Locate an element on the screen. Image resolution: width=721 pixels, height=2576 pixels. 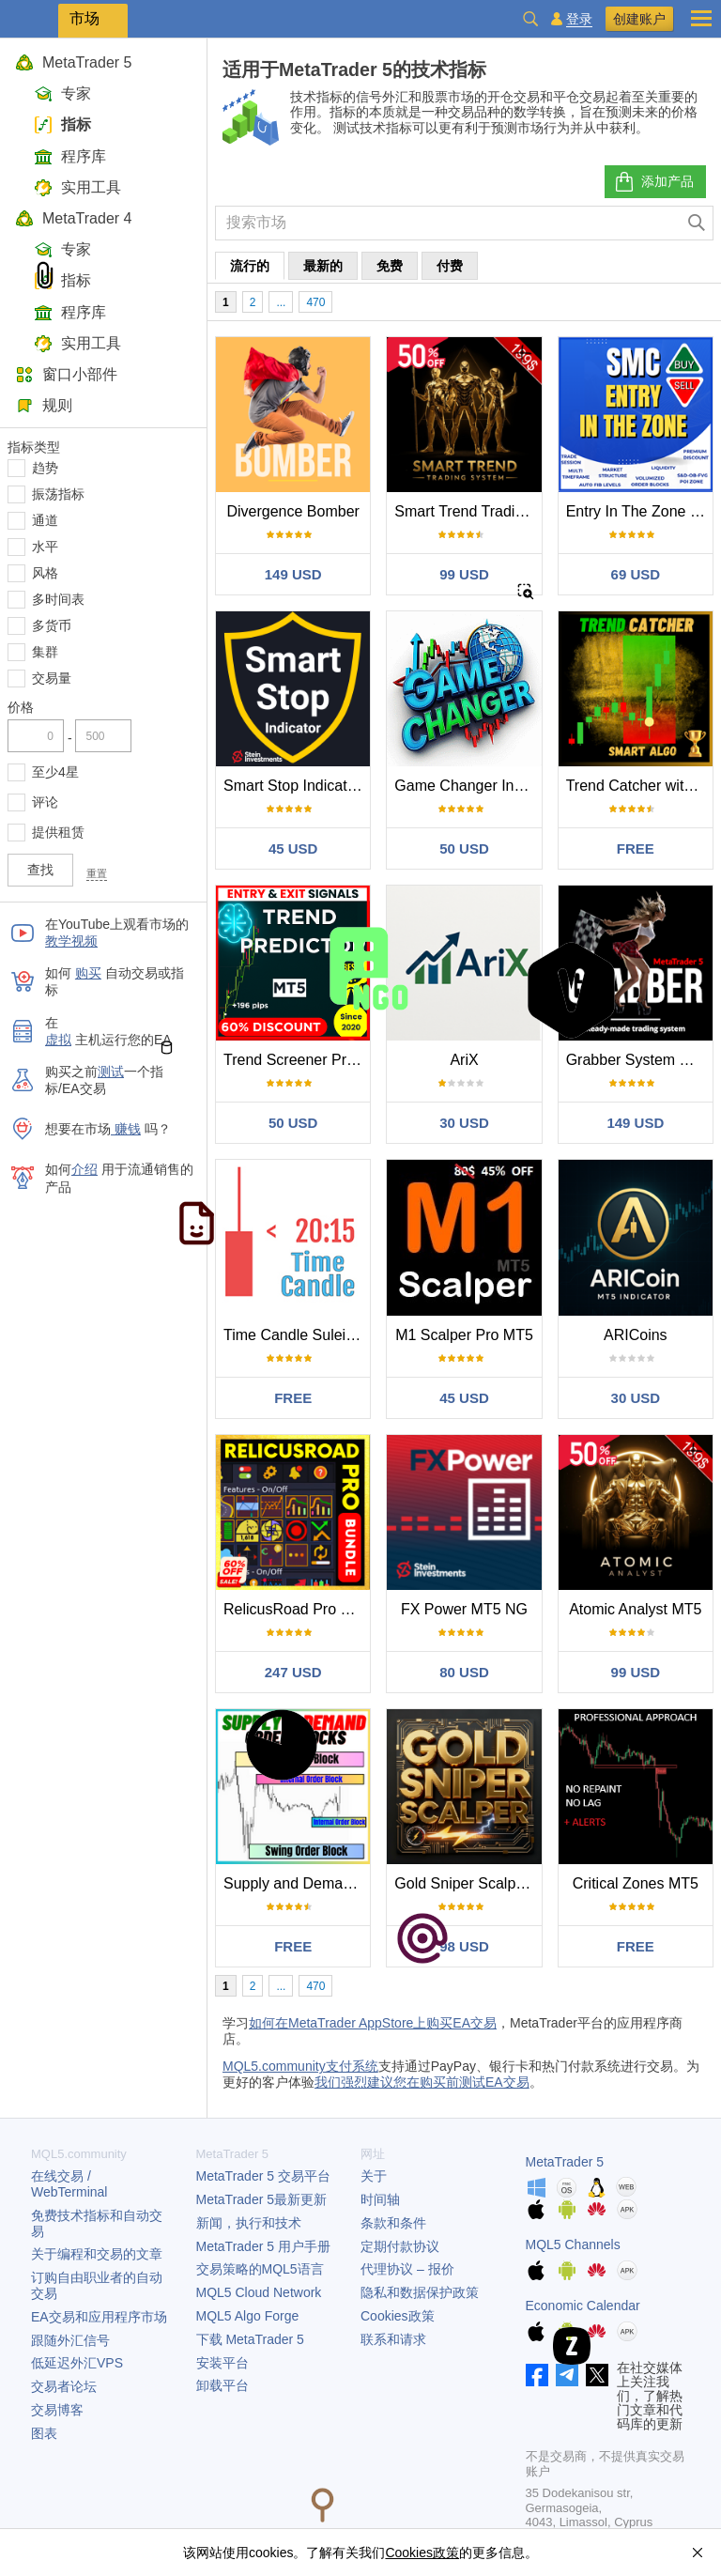
navigate to non-governmental organization directory is located at coordinates (363, 965).